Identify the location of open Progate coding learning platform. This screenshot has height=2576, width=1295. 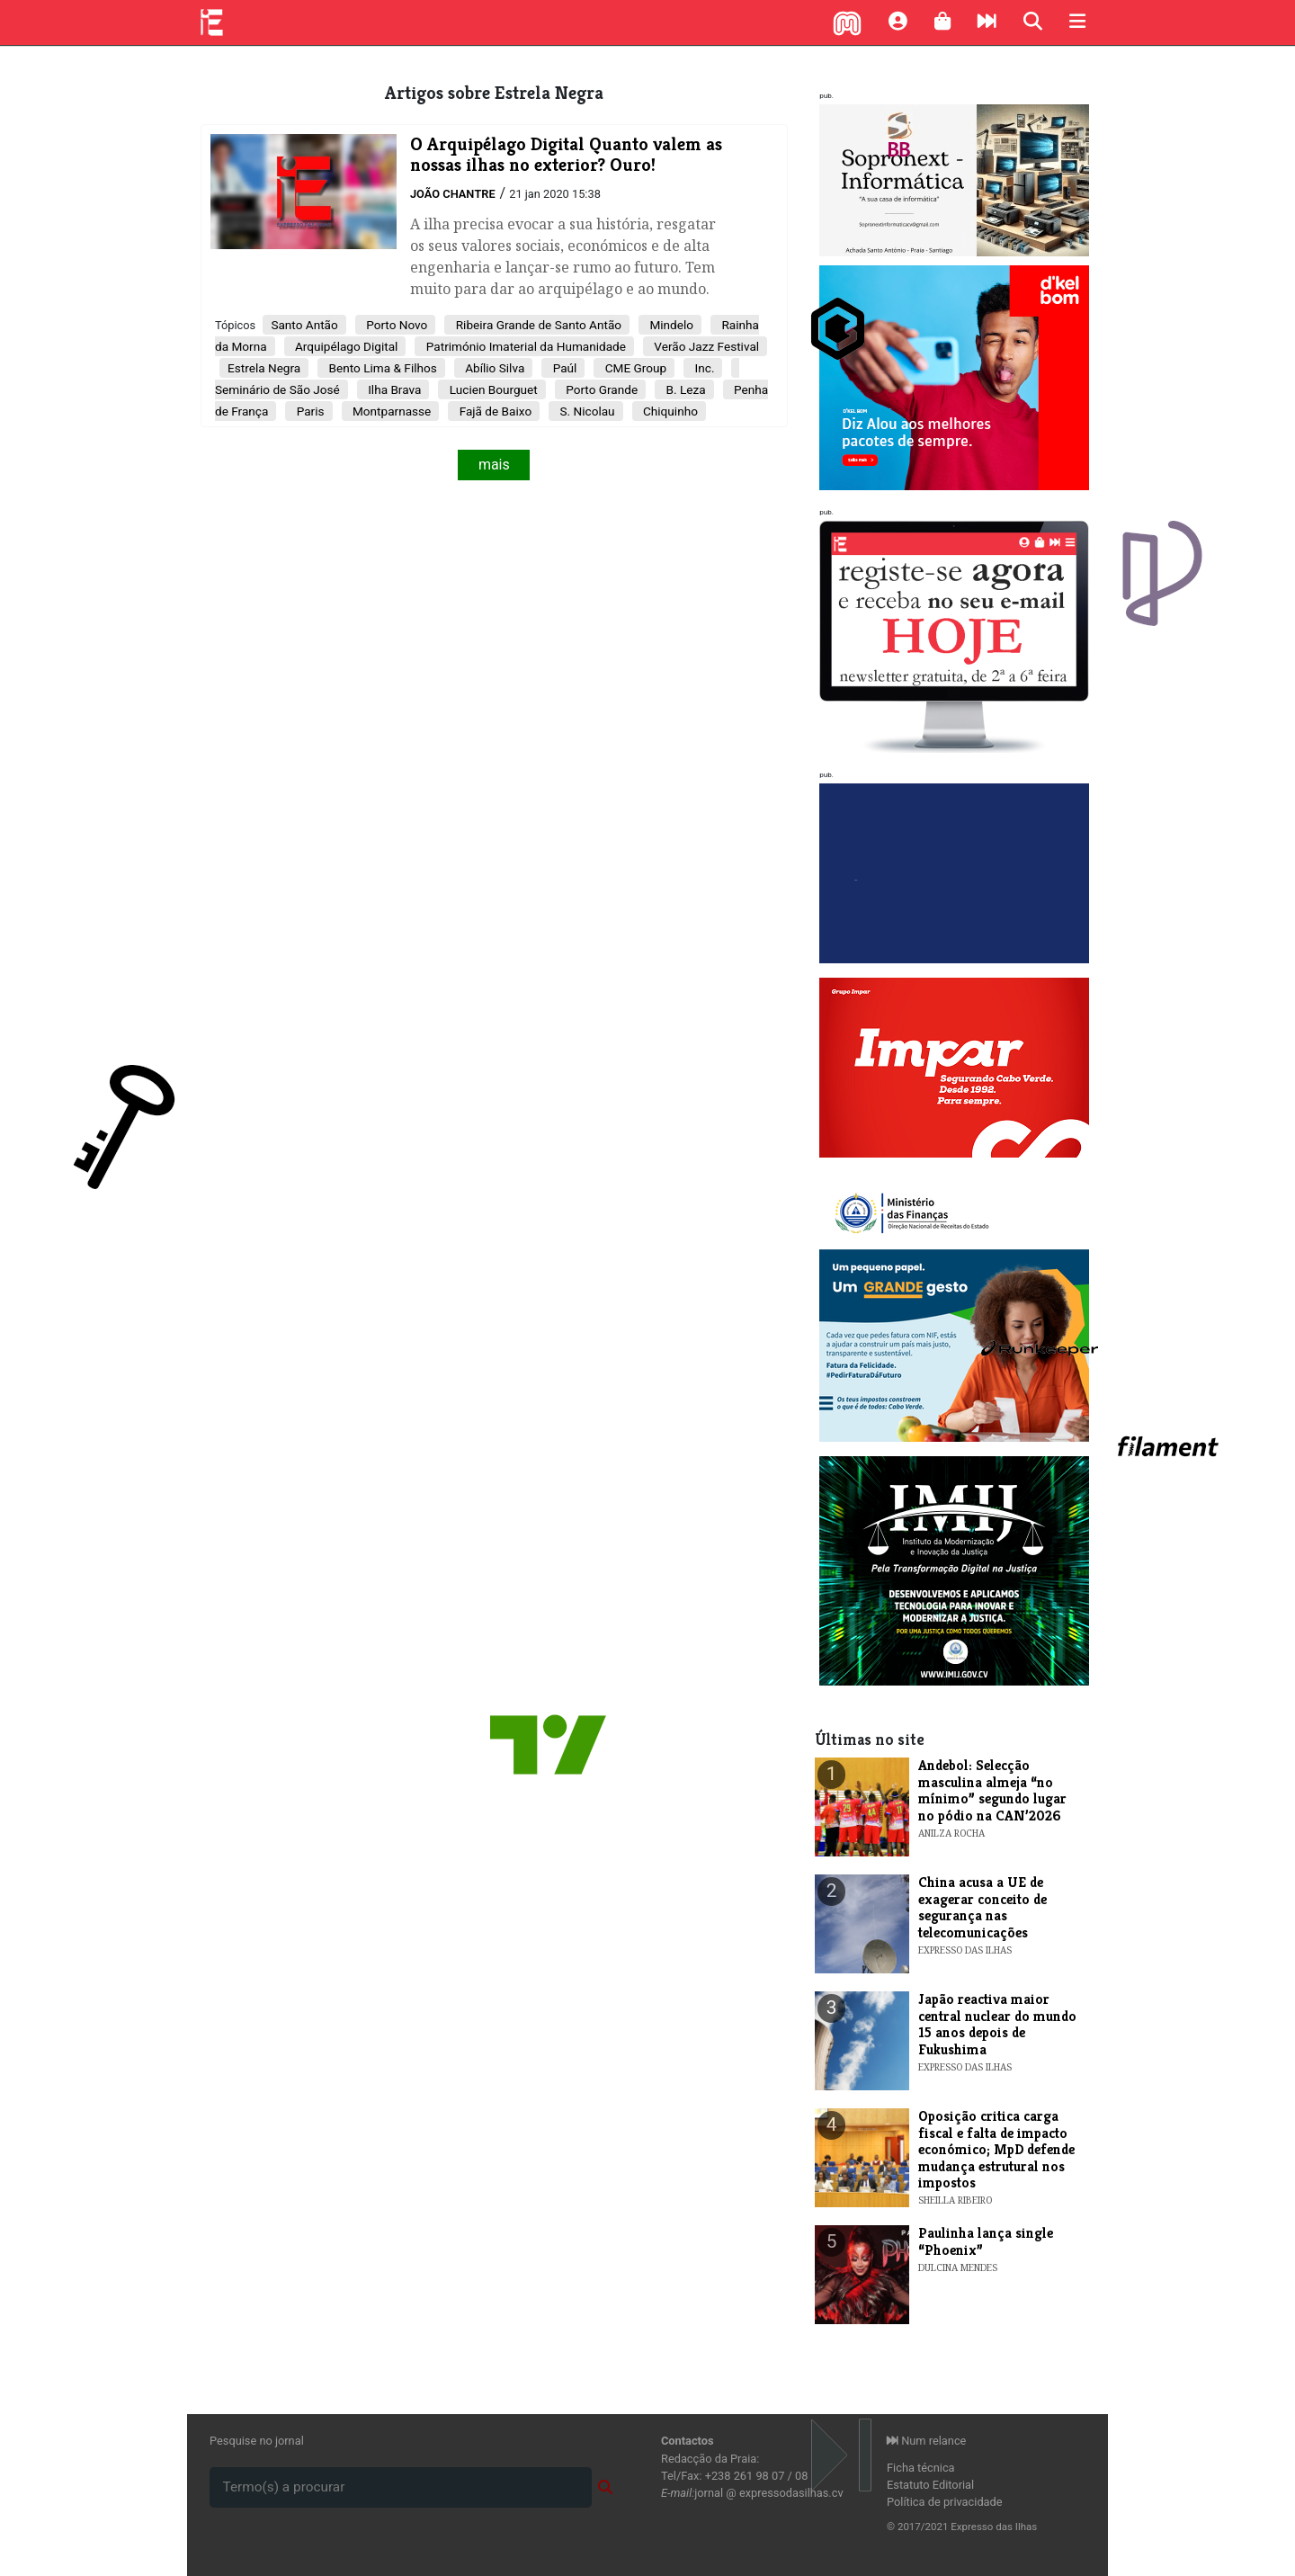
(1162, 573).